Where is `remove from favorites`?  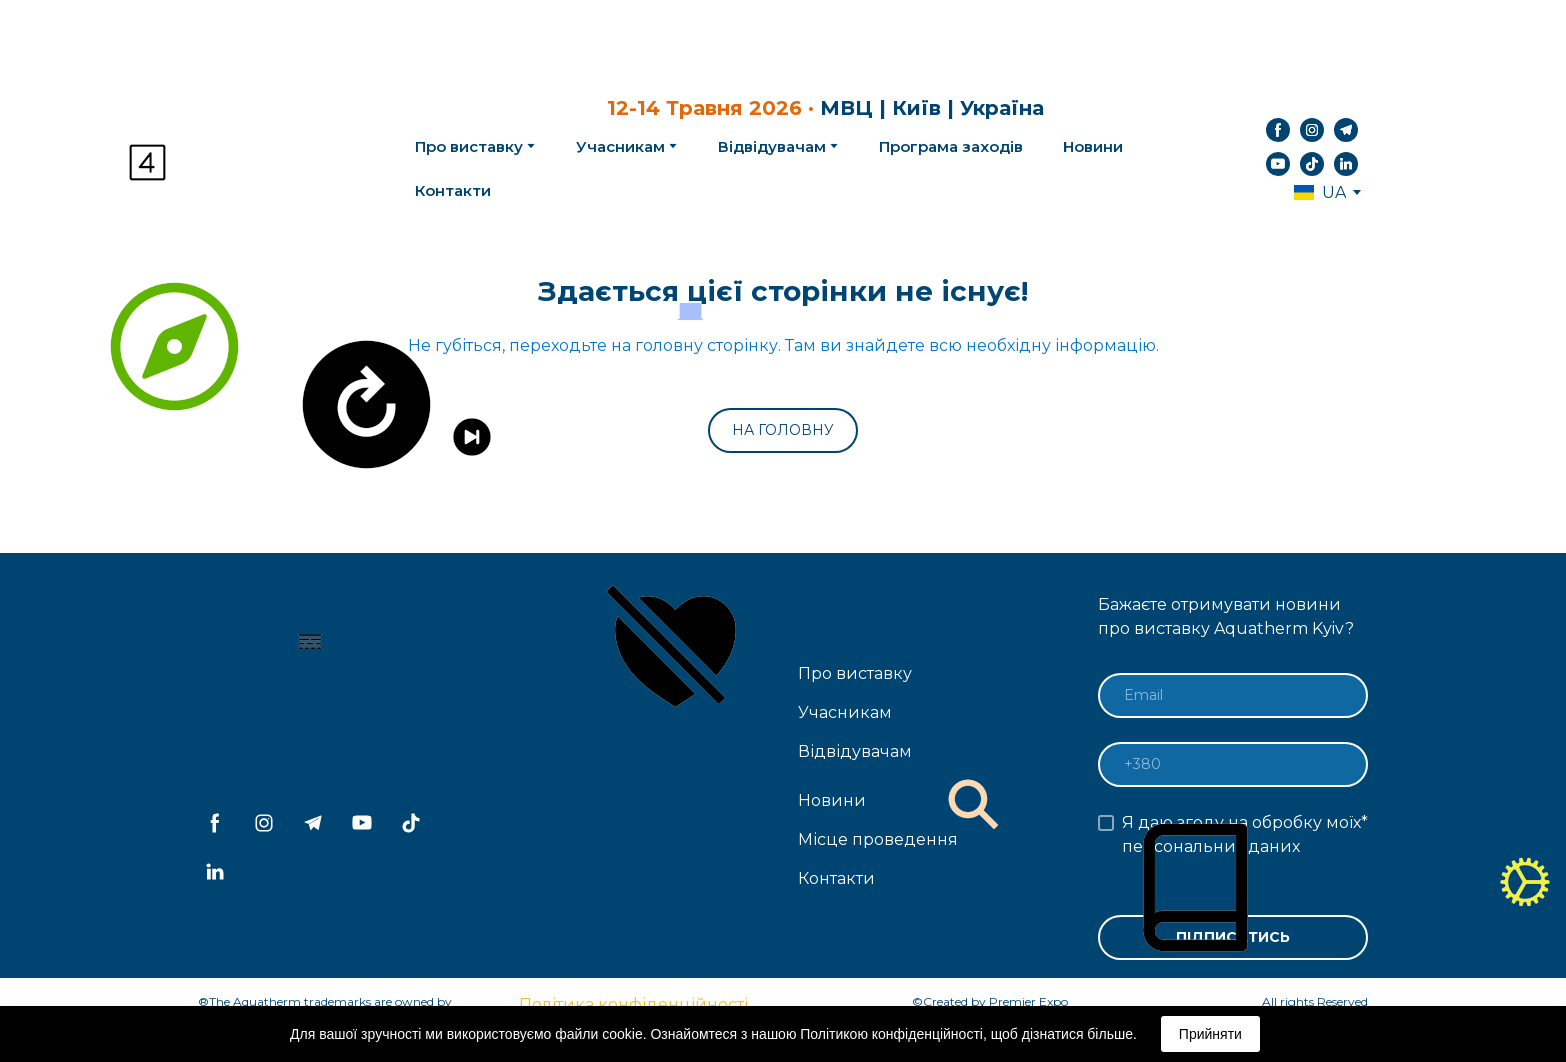
remove from favorites is located at coordinates (671, 647).